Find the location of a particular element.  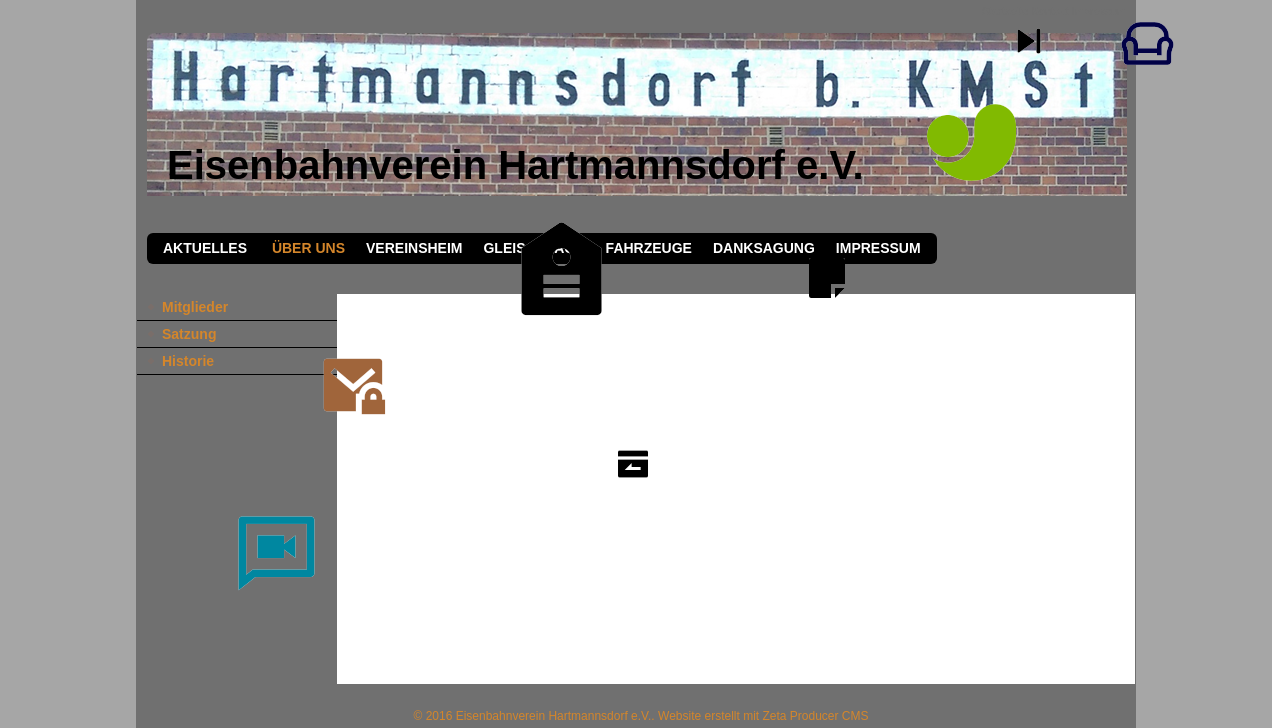

request a refund for a transaction is located at coordinates (633, 464).